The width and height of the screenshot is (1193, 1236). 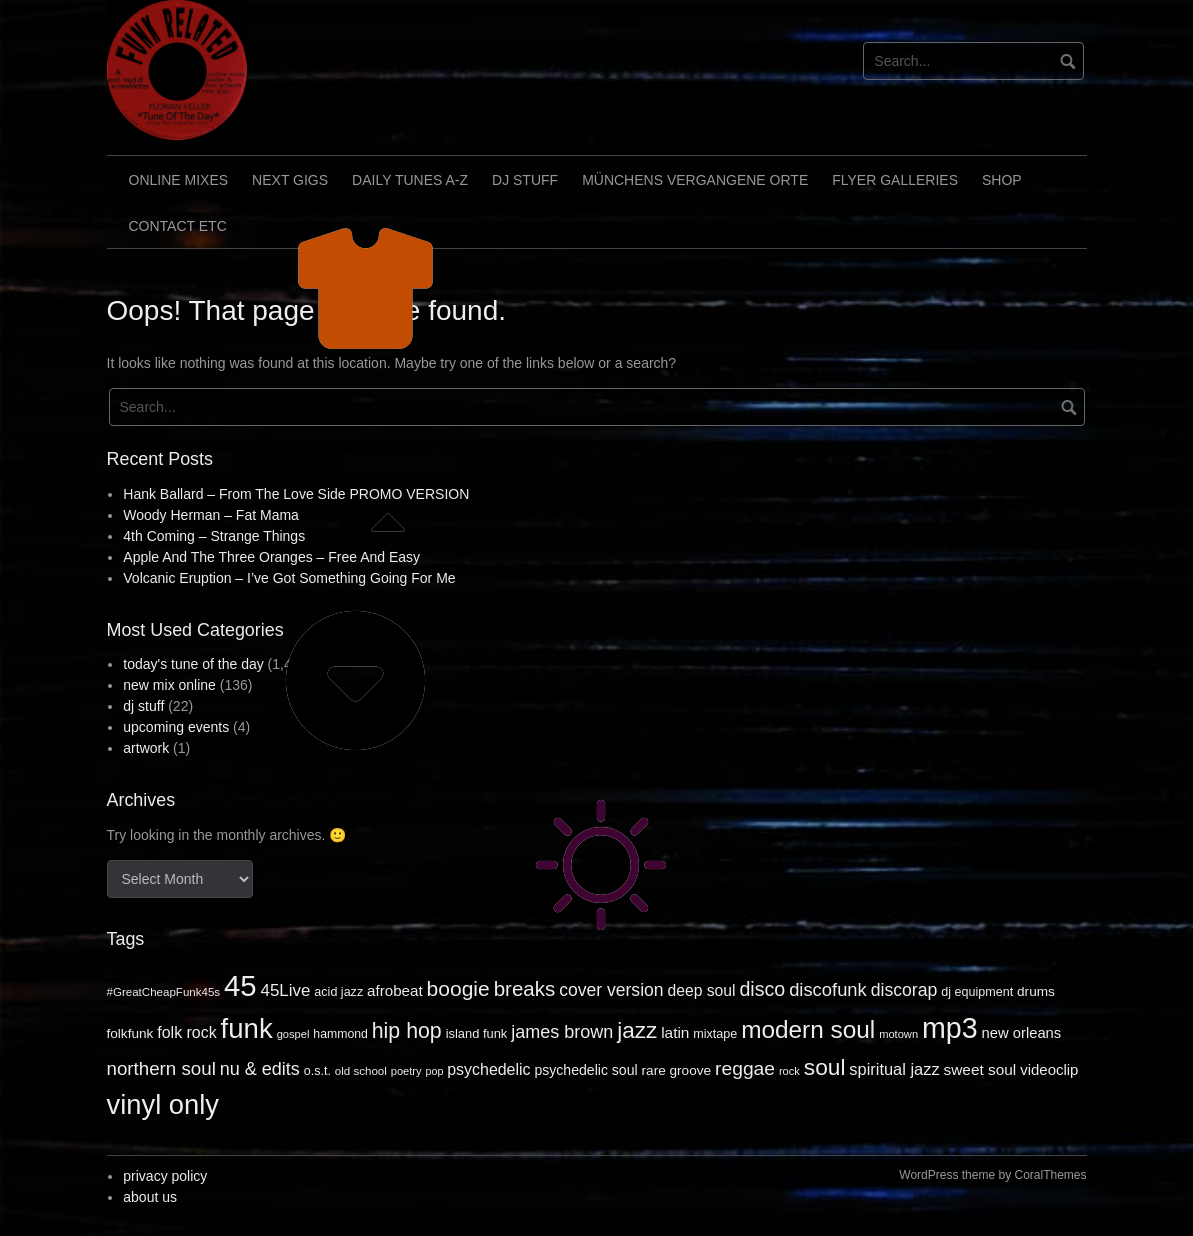 I want to click on browse clothing or apparel items, so click(x=365, y=288).